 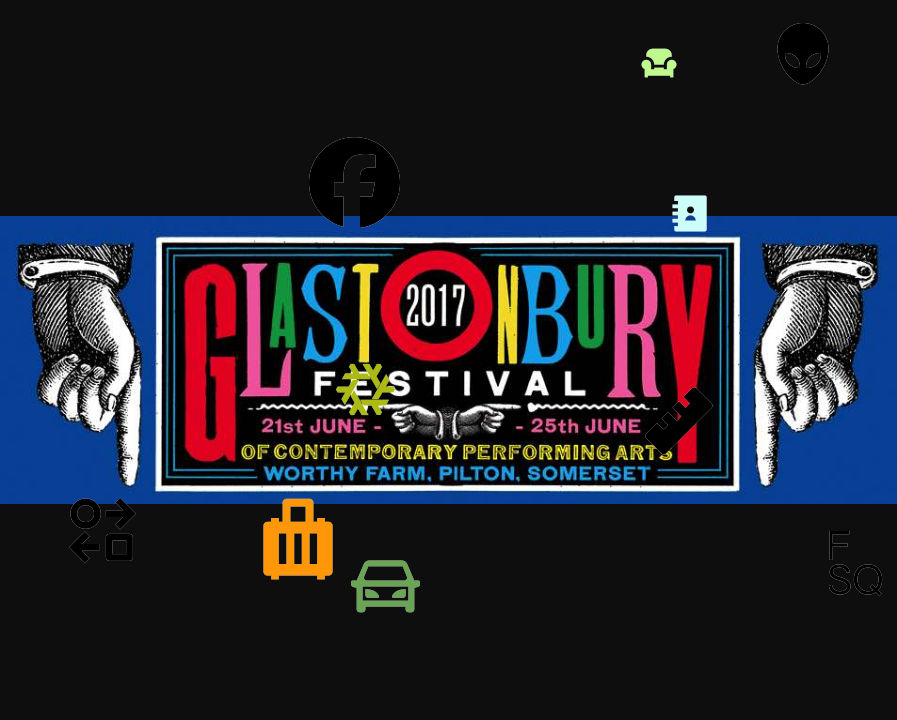 What do you see at coordinates (690, 213) in the screenshot?
I see `open your contacts list` at bounding box center [690, 213].